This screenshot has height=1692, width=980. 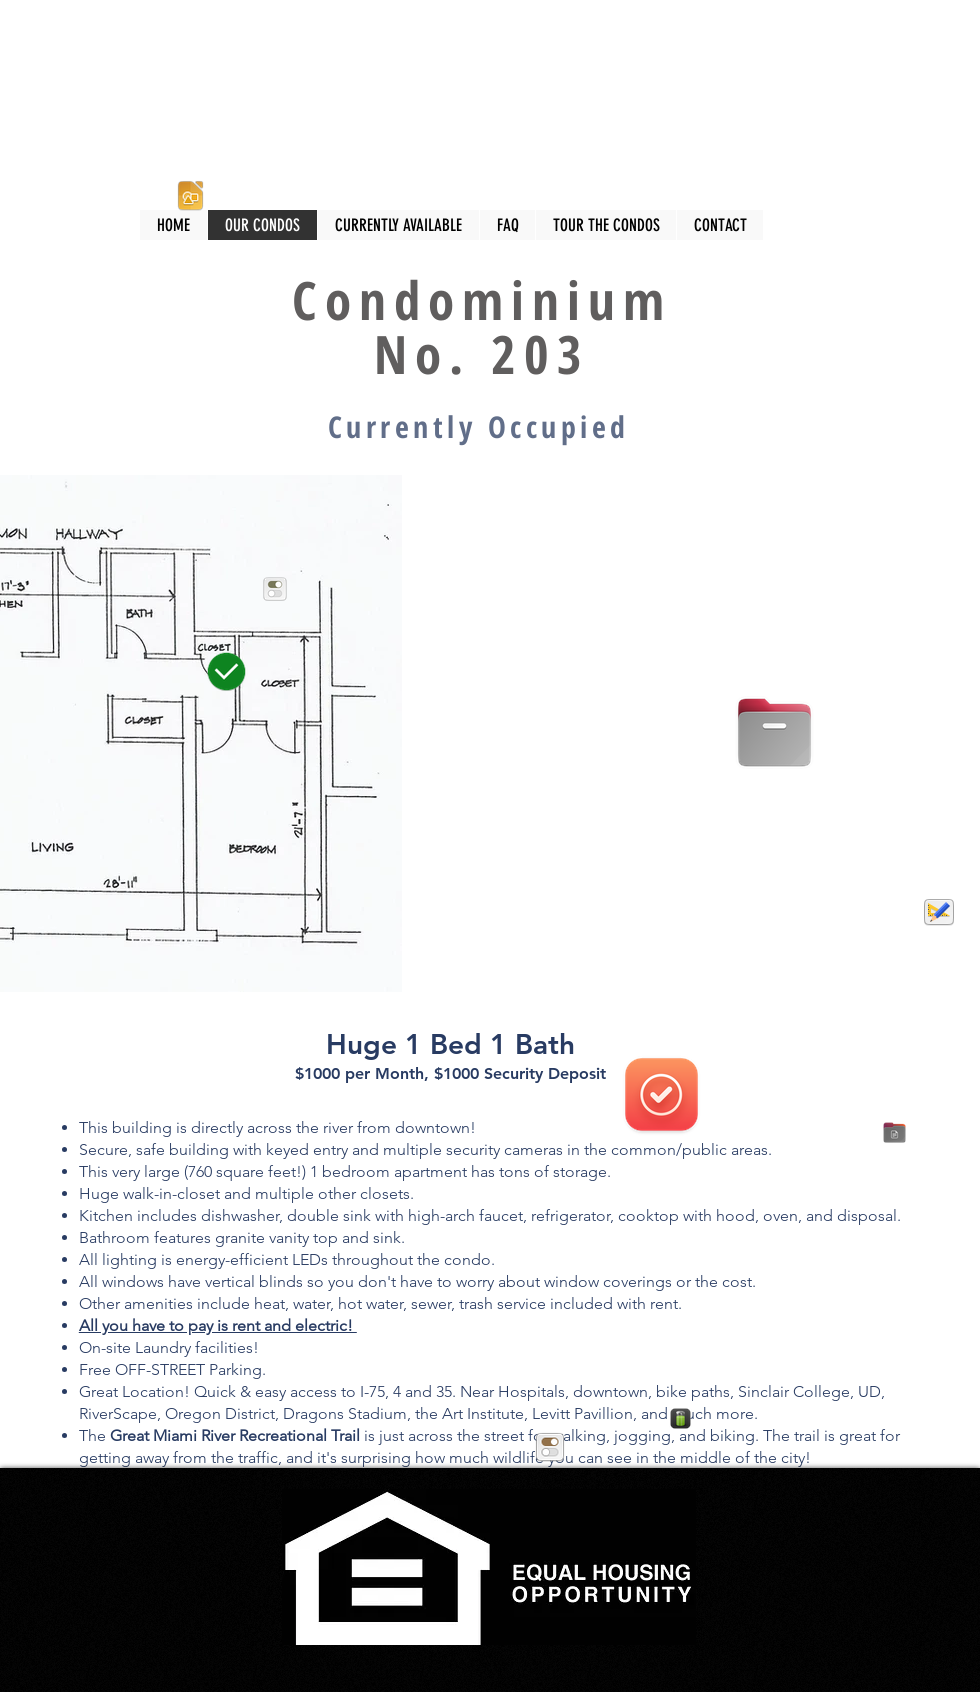 What do you see at coordinates (894, 1132) in the screenshot?
I see `open your documents folder` at bounding box center [894, 1132].